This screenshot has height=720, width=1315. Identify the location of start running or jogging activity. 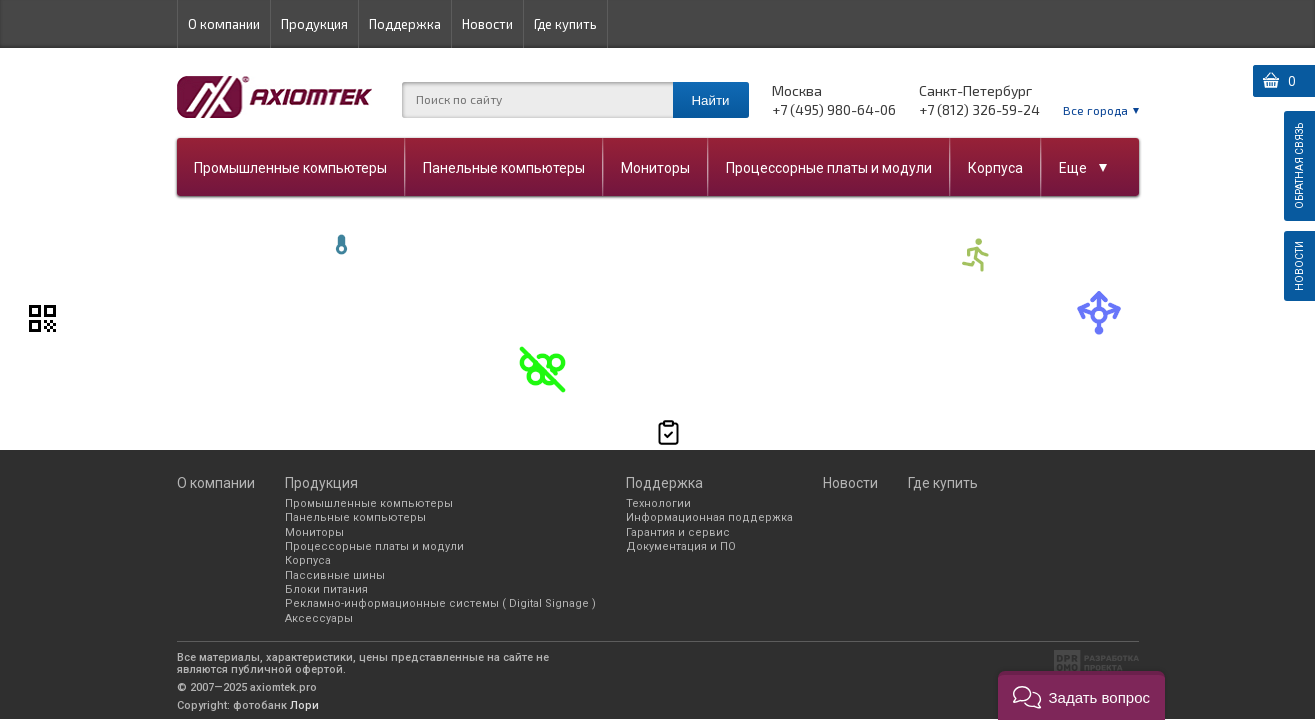
(977, 255).